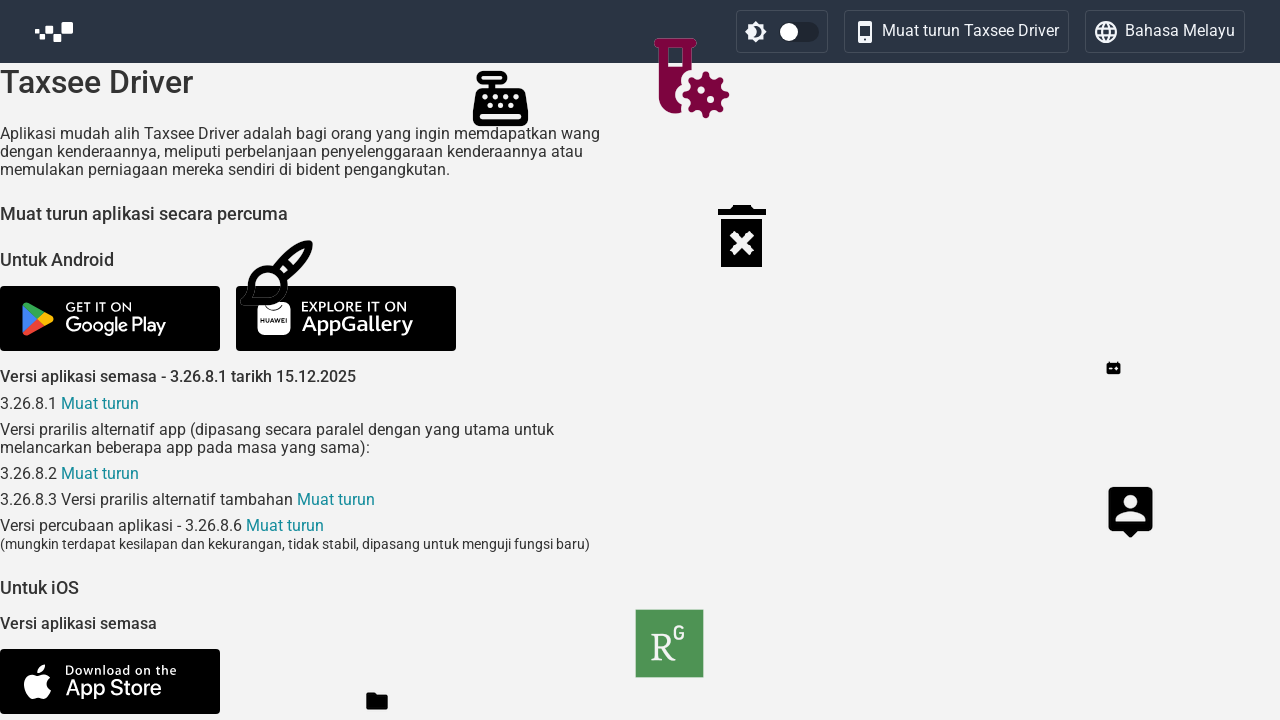 The image size is (1280, 720). Describe the element at coordinates (687, 76) in the screenshot. I see `view virus or pathogen test results` at that location.